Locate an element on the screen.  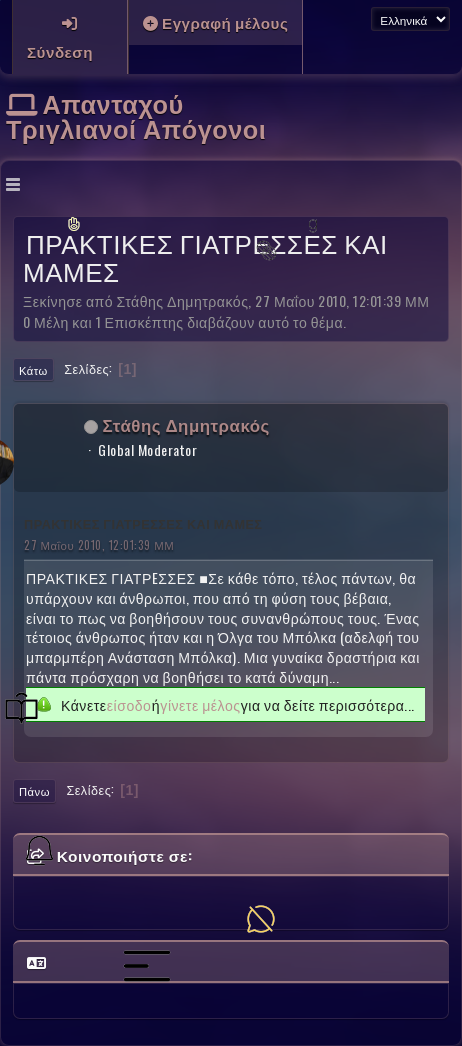
merge or combine selected layers is located at coordinates (266, 250).